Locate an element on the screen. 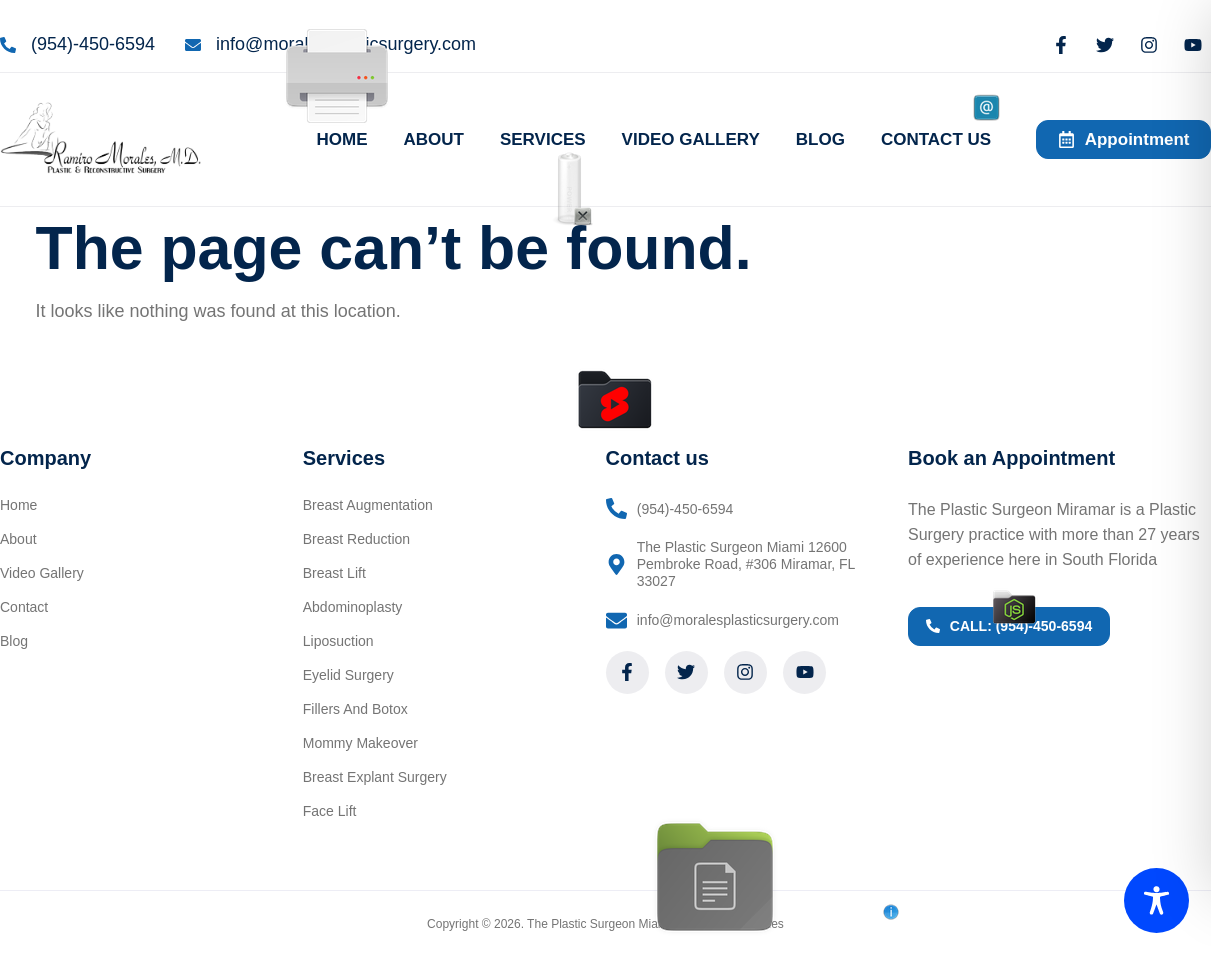 Image resolution: width=1211 pixels, height=955 pixels. view information or details about this item is located at coordinates (891, 912).